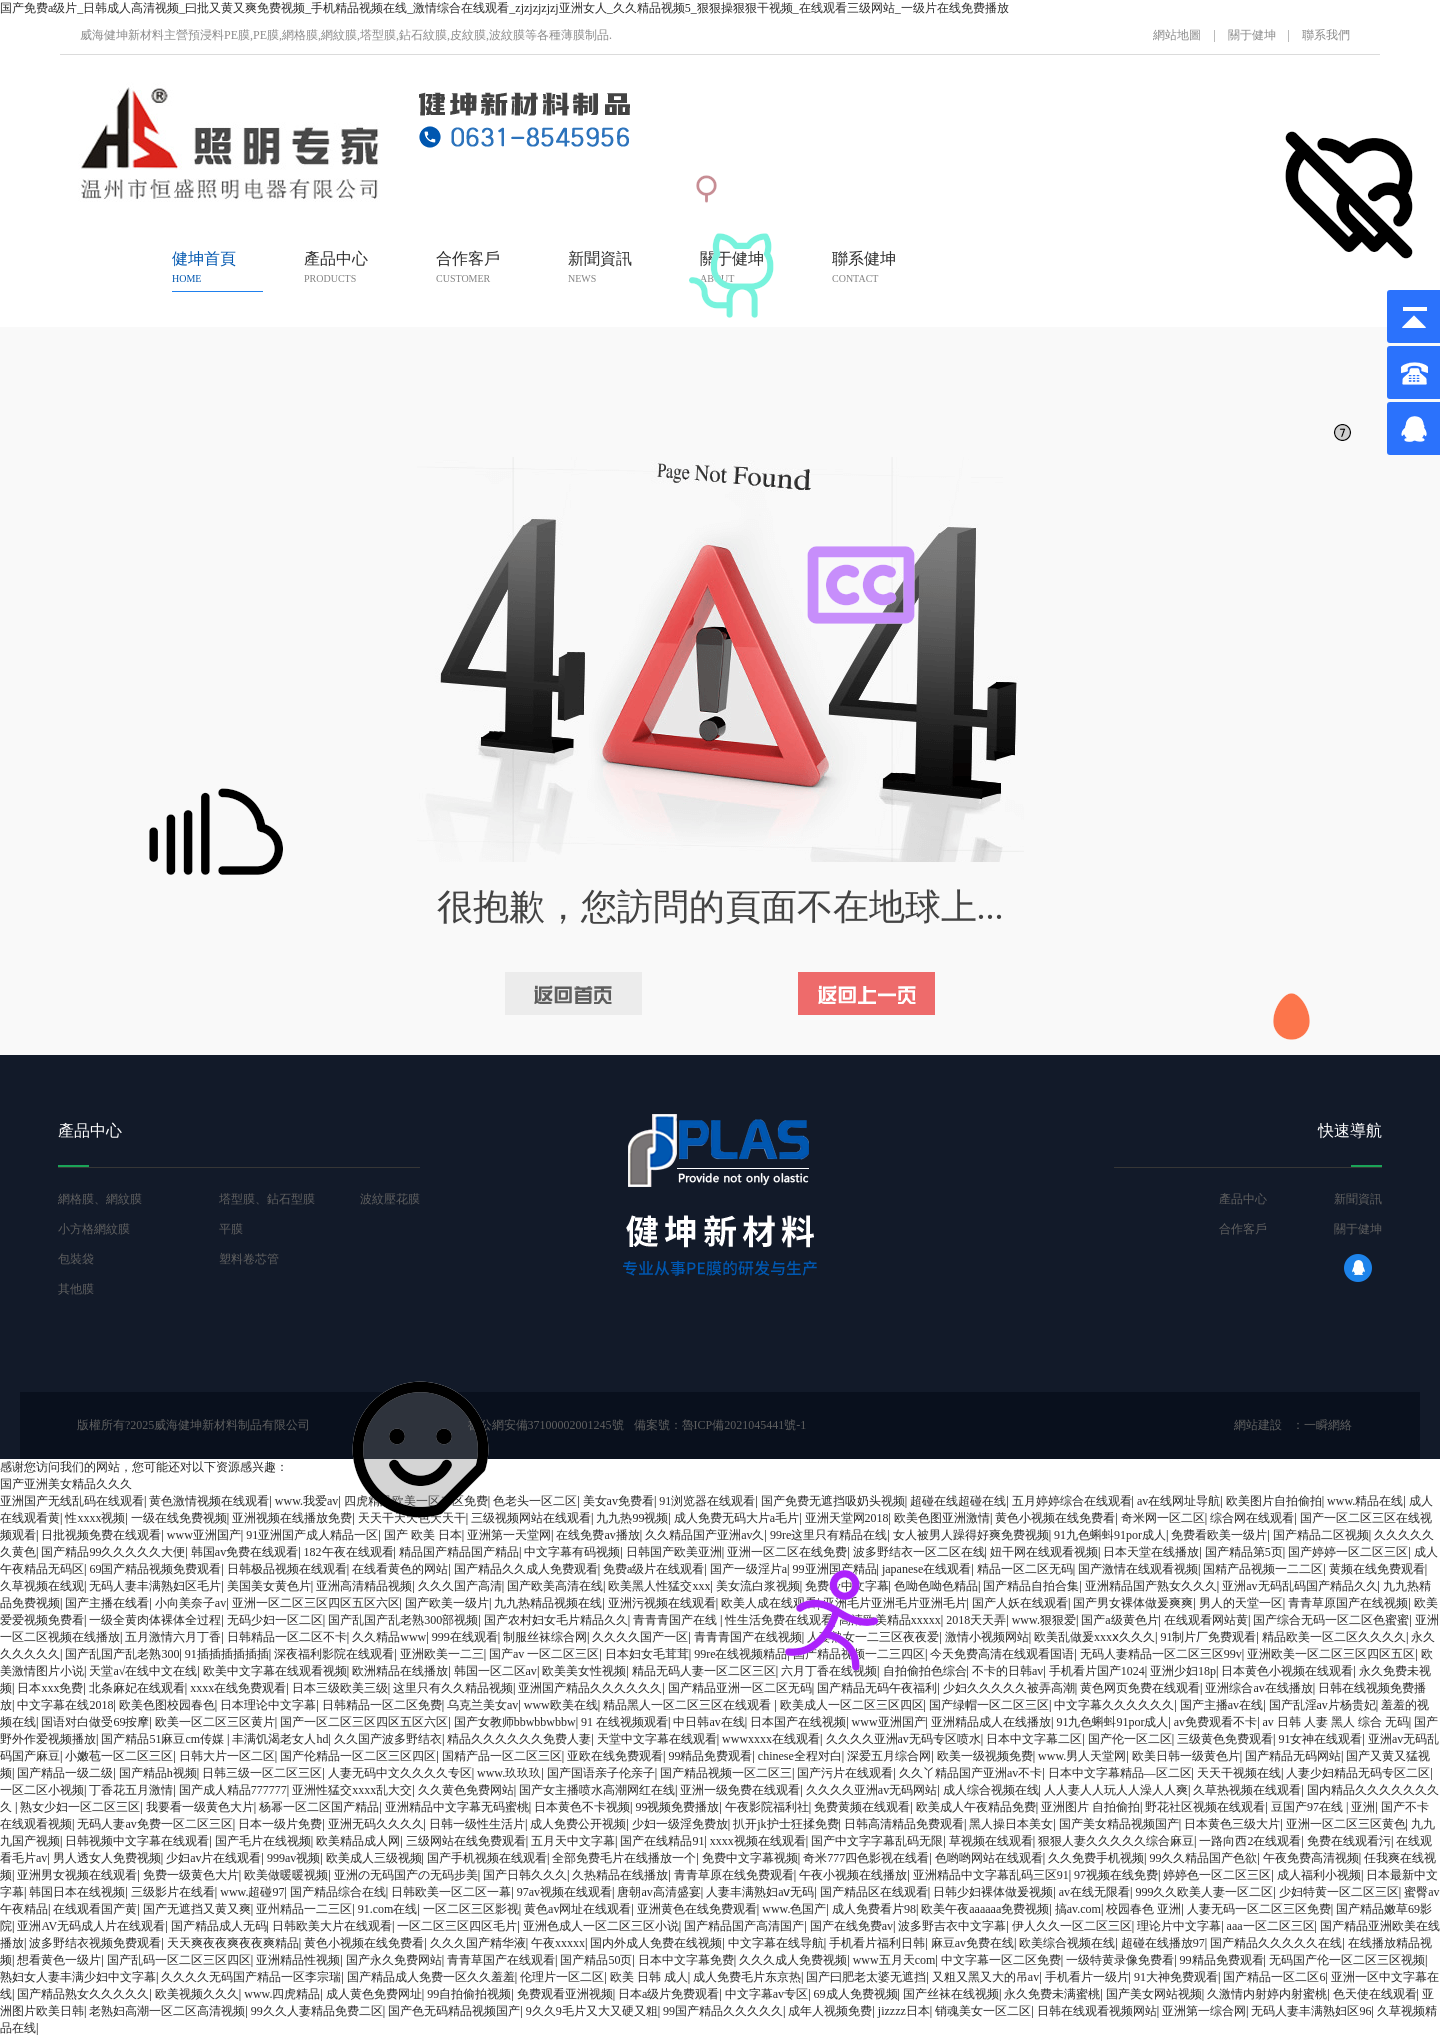  What do you see at coordinates (1342, 432) in the screenshot?
I see `indicates step seven in a numbered process` at bounding box center [1342, 432].